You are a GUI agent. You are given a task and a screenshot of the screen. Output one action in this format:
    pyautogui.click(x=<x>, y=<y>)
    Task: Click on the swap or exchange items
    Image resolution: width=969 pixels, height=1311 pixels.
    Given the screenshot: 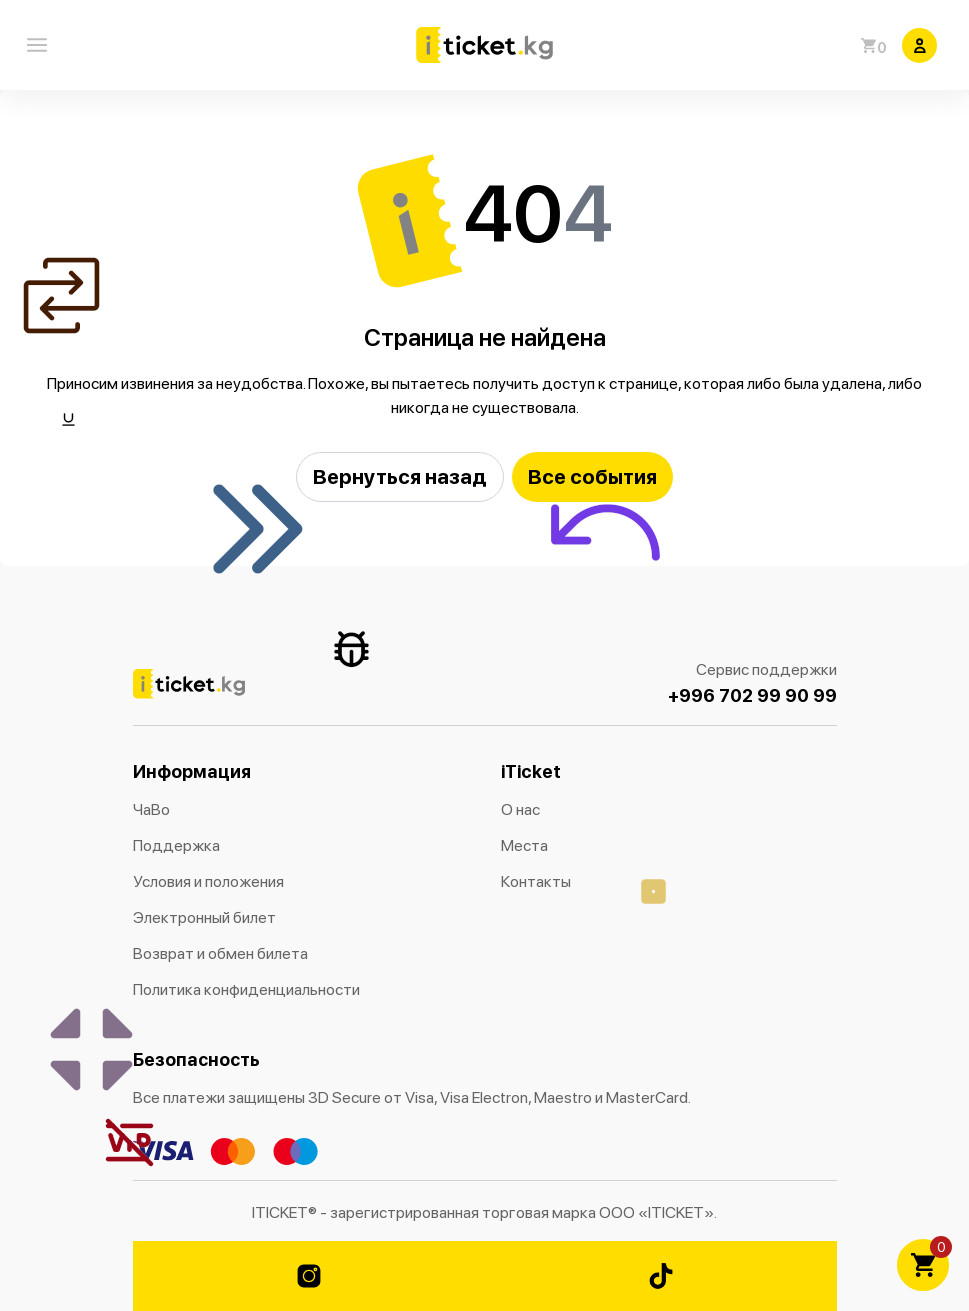 What is the action you would take?
    pyautogui.click(x=61, y=295)
    